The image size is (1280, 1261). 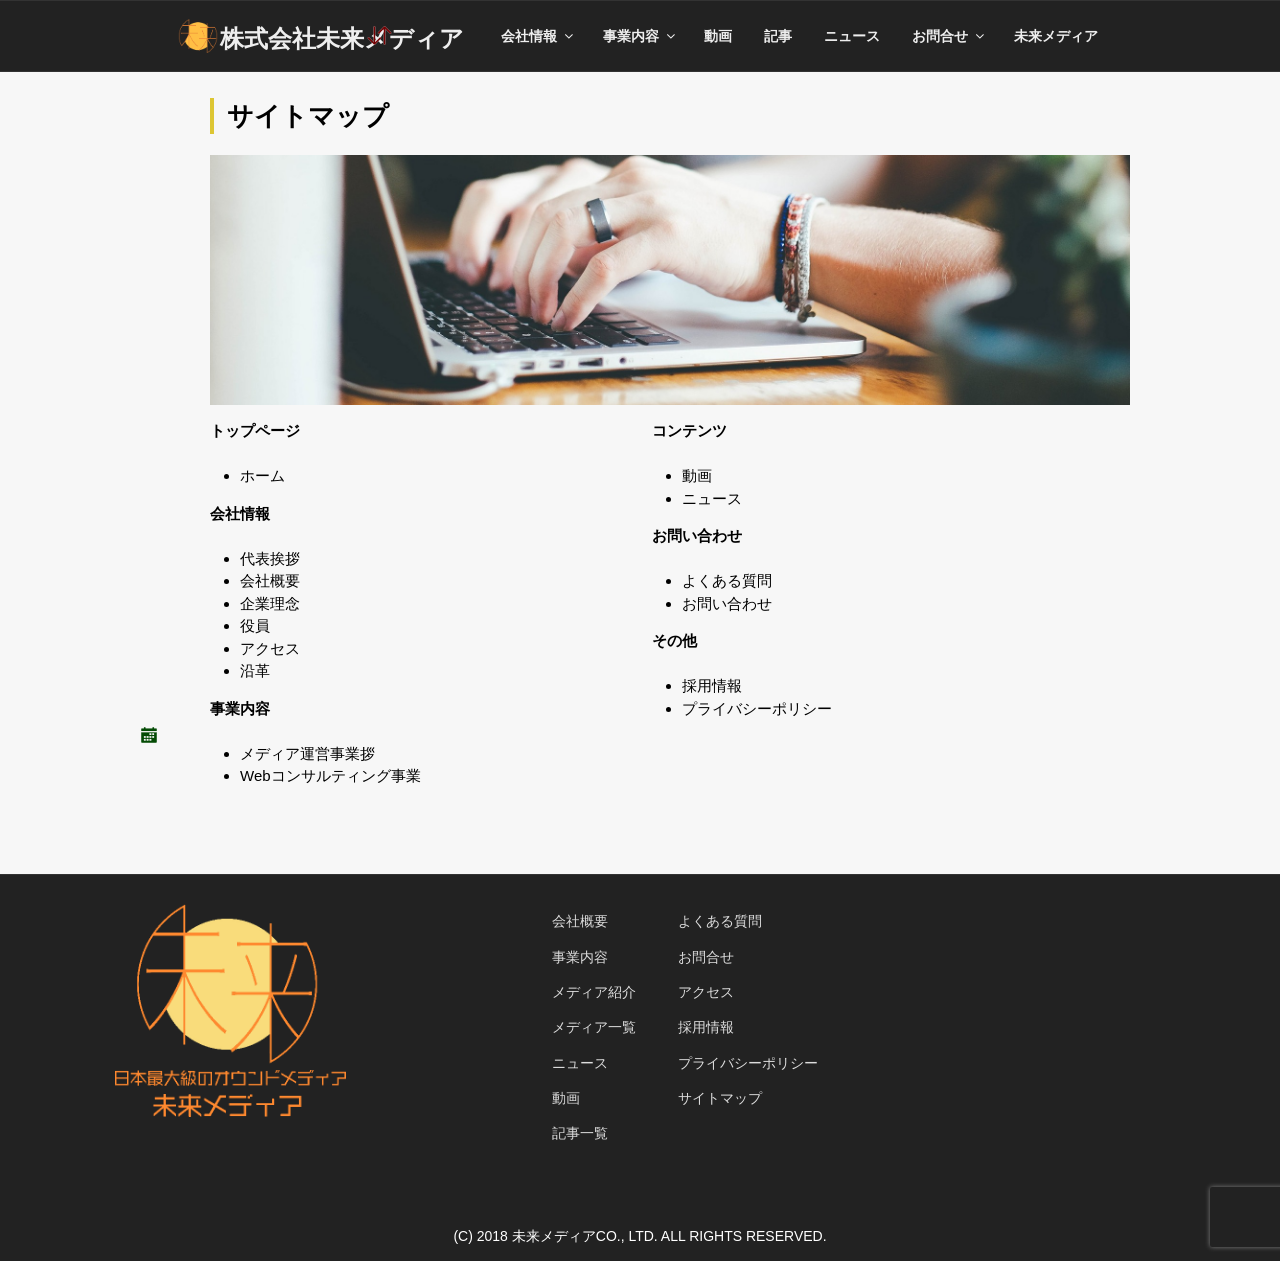 What do you see at coordinates (379, 35) in the screenshot?
I see `swap or reorder items vertically` at bounding box center [379, 35].